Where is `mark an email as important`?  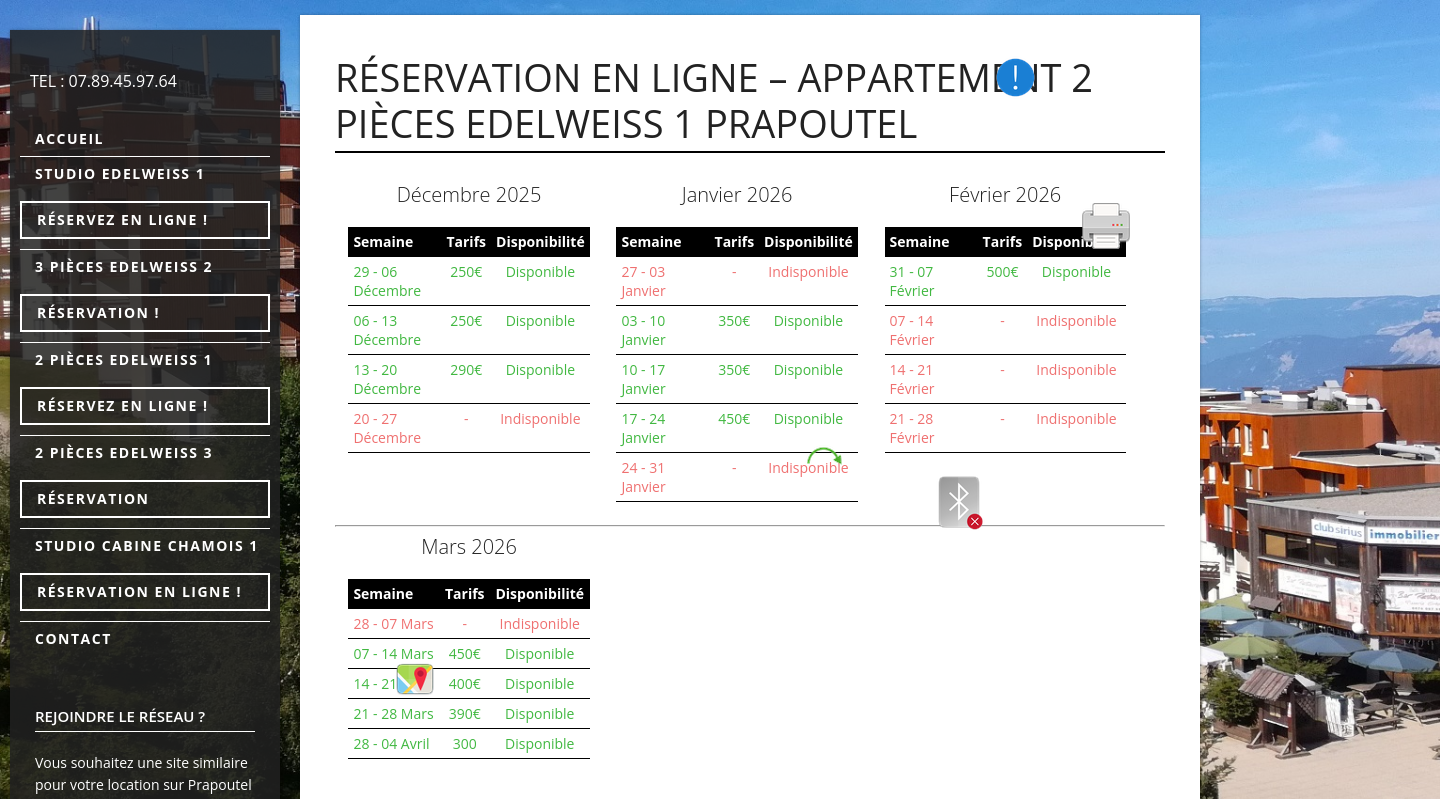
mark an email as important is located at coordinates (1015, 77).